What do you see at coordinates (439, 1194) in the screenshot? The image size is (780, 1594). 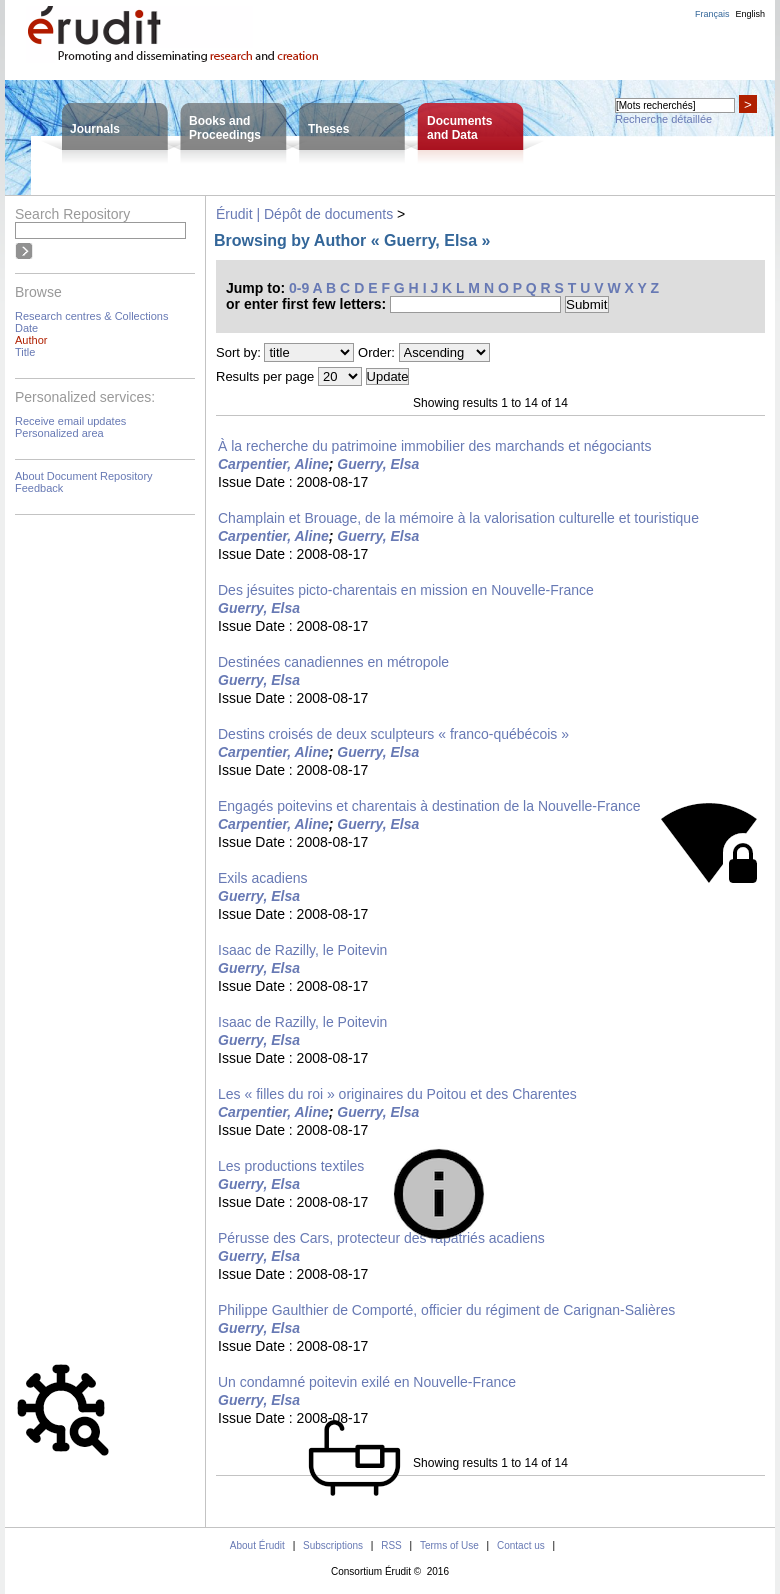 I see `view more information about this item` at bounding box center [439, 1194].